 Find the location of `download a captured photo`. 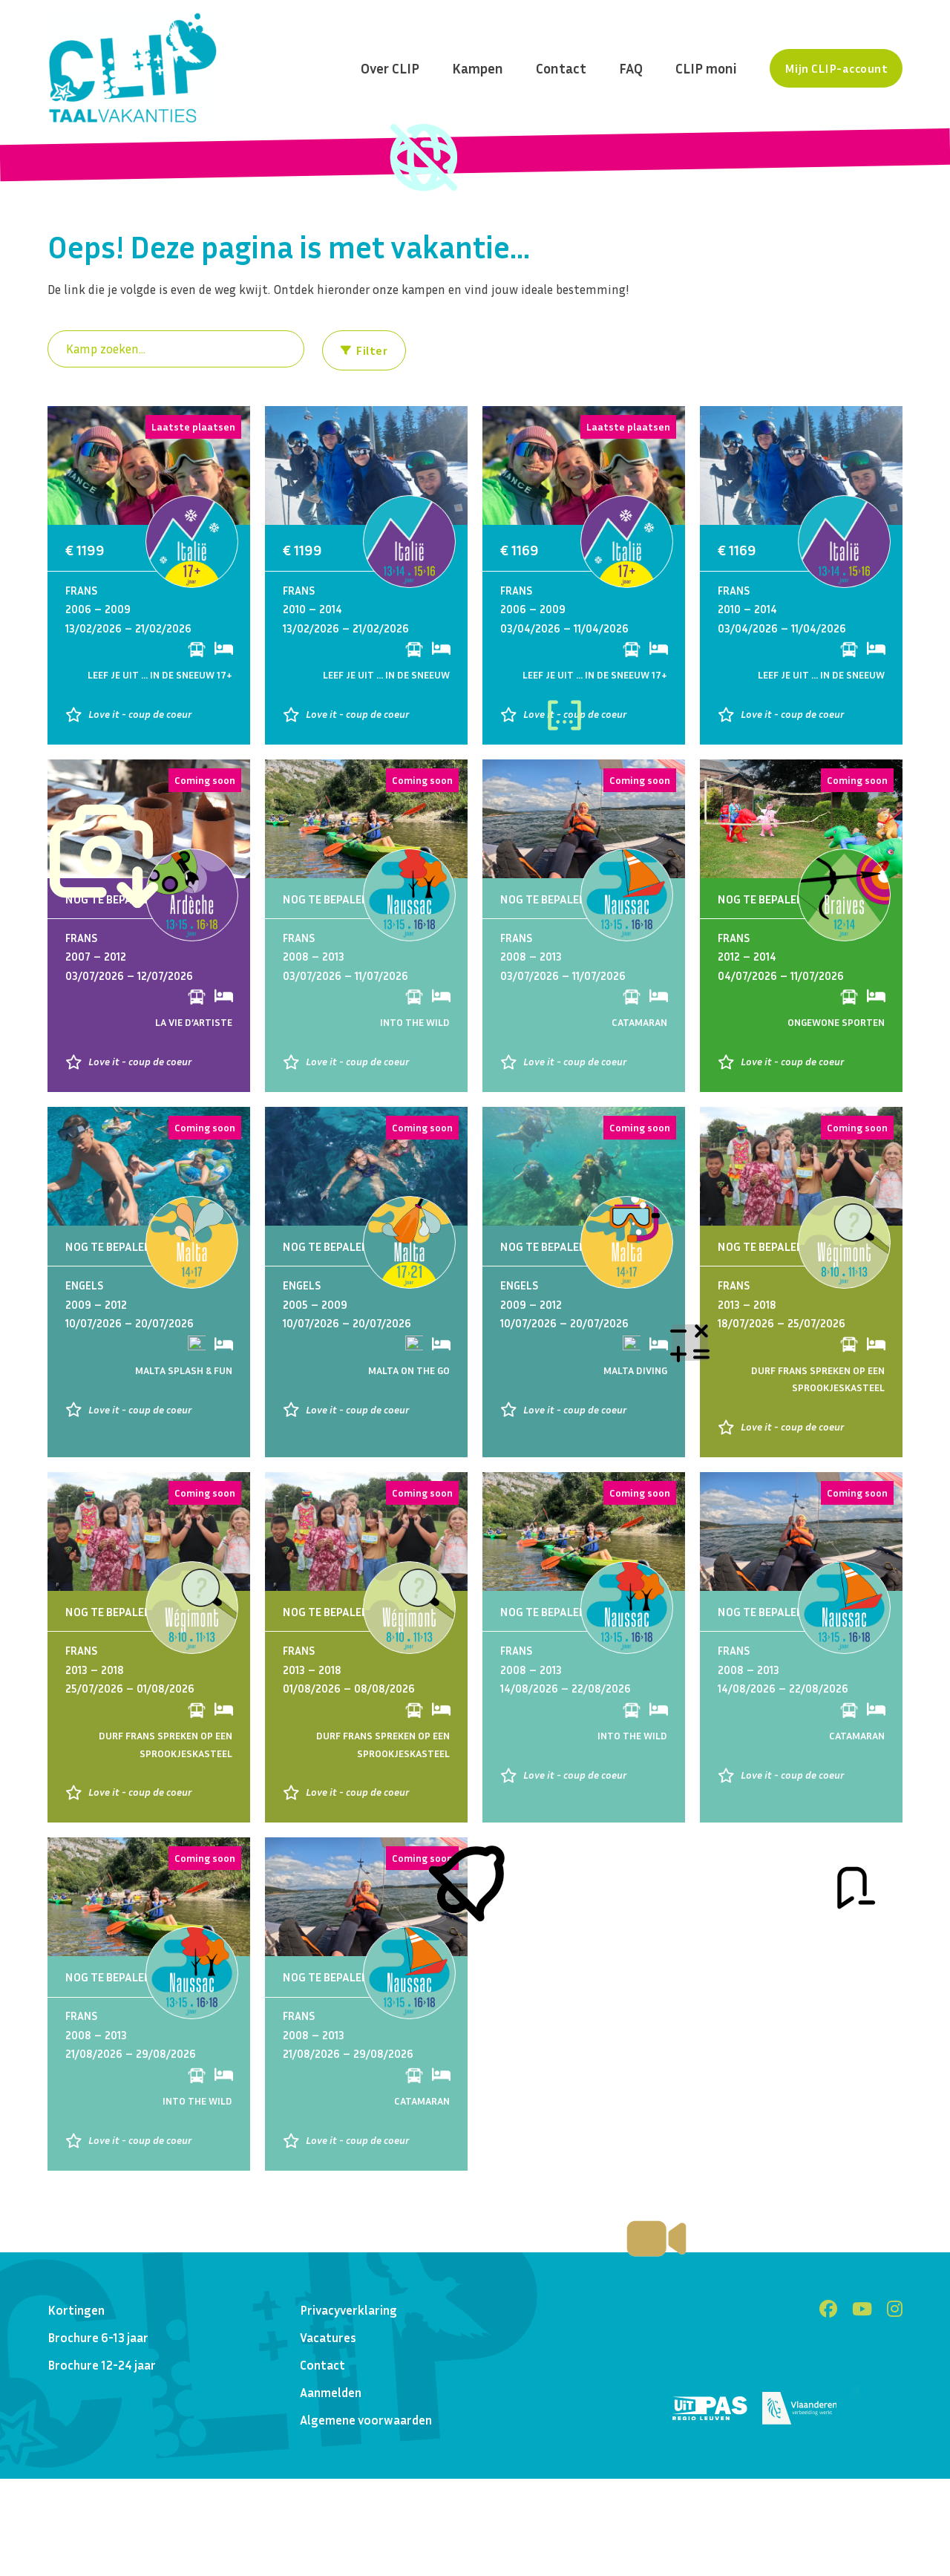

download a captured photo is located at coordinates (101, 851).